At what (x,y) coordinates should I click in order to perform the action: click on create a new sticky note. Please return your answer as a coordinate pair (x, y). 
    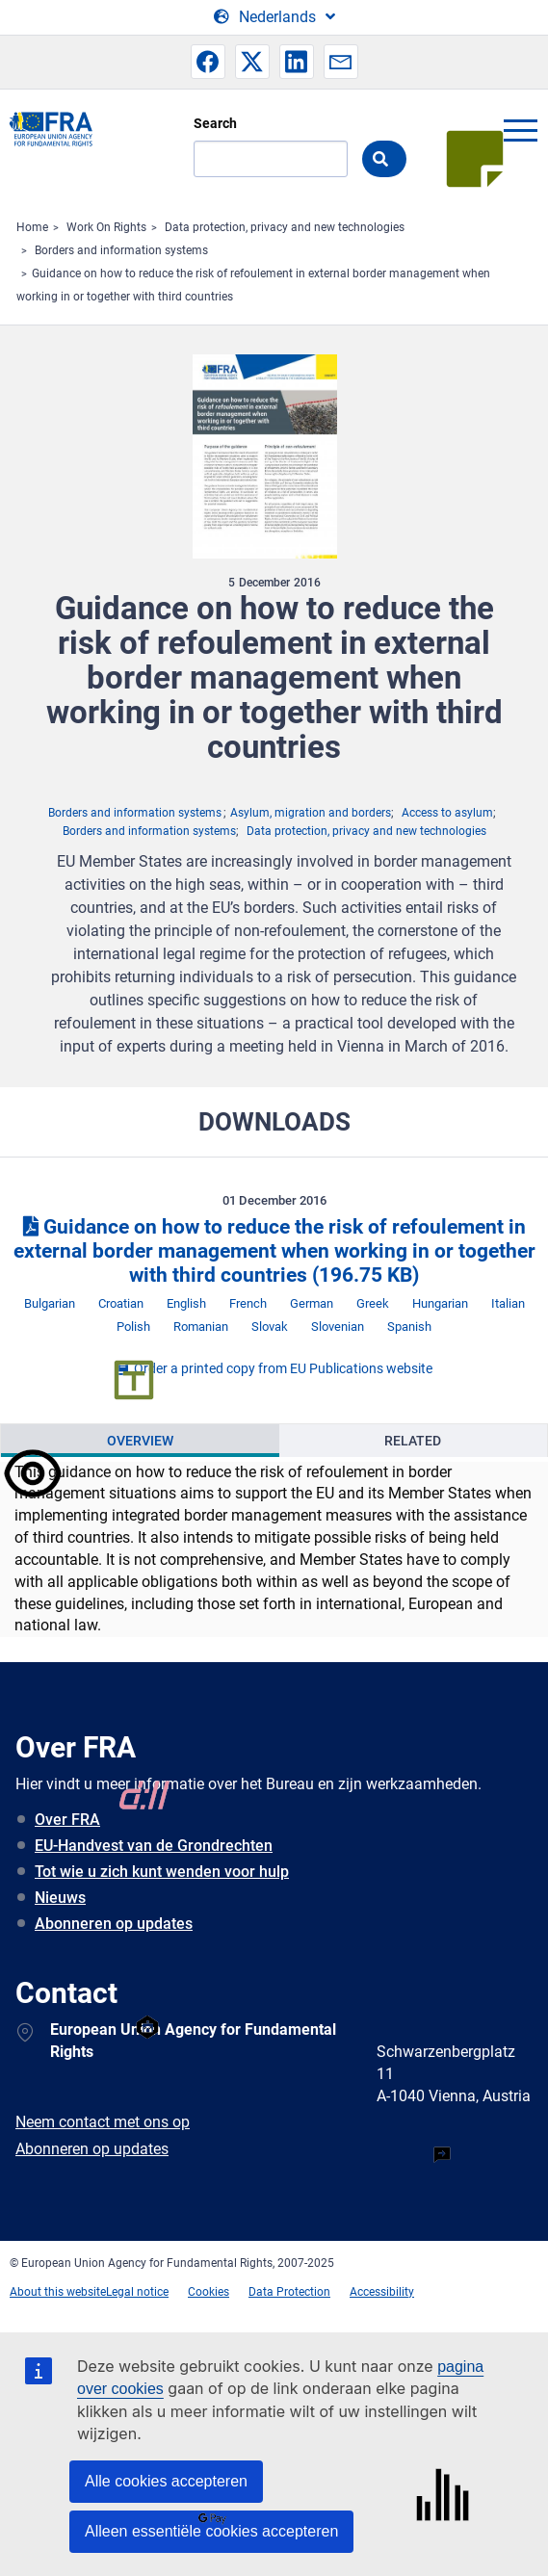
    Looking at the image, I should click on (475, 159).